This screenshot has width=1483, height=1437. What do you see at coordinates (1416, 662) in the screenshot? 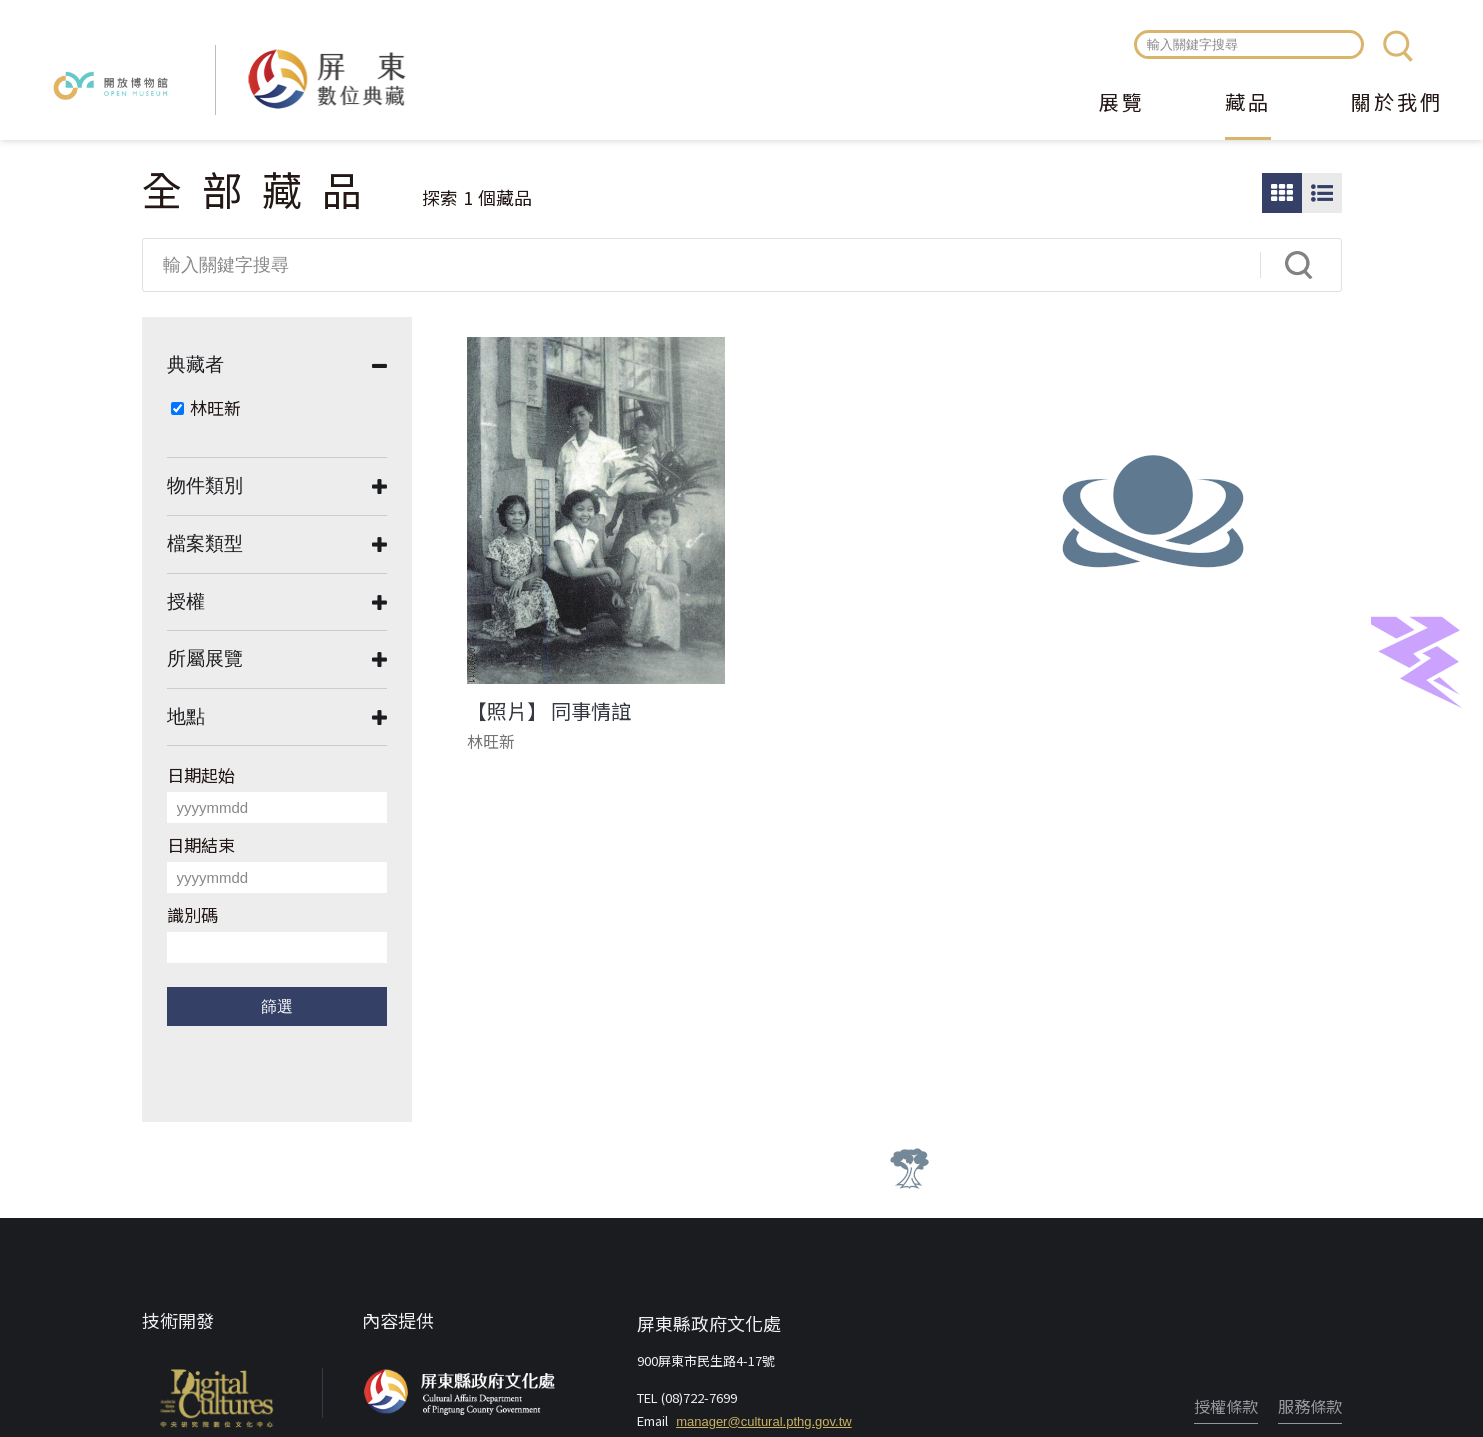
I see `activate lightning or electric ability` at bounding box center [1416, 662].